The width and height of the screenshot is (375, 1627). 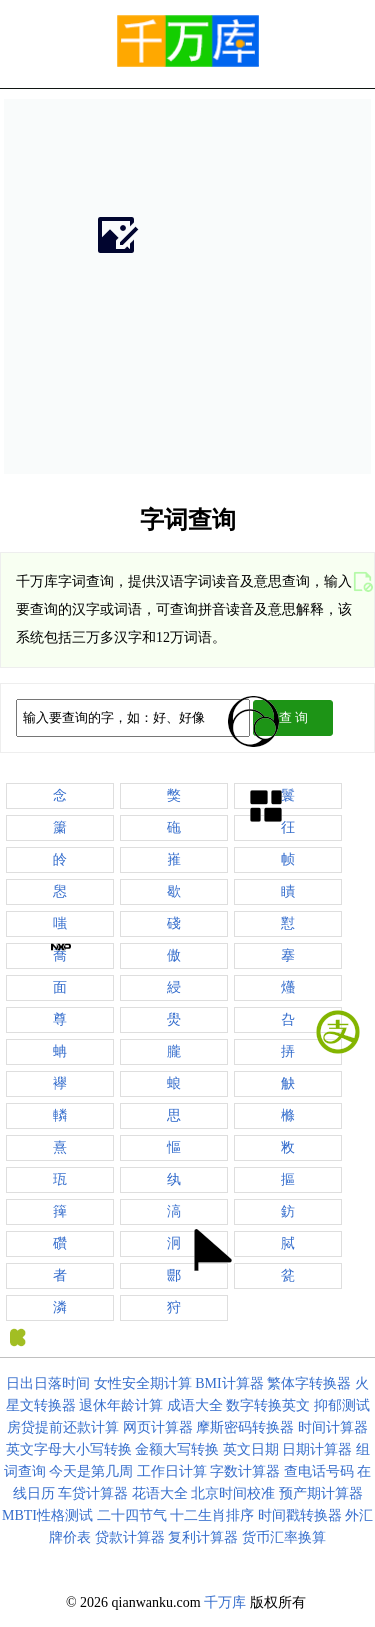 I want to click on pay with alipay, so click(x=338, y=1032).